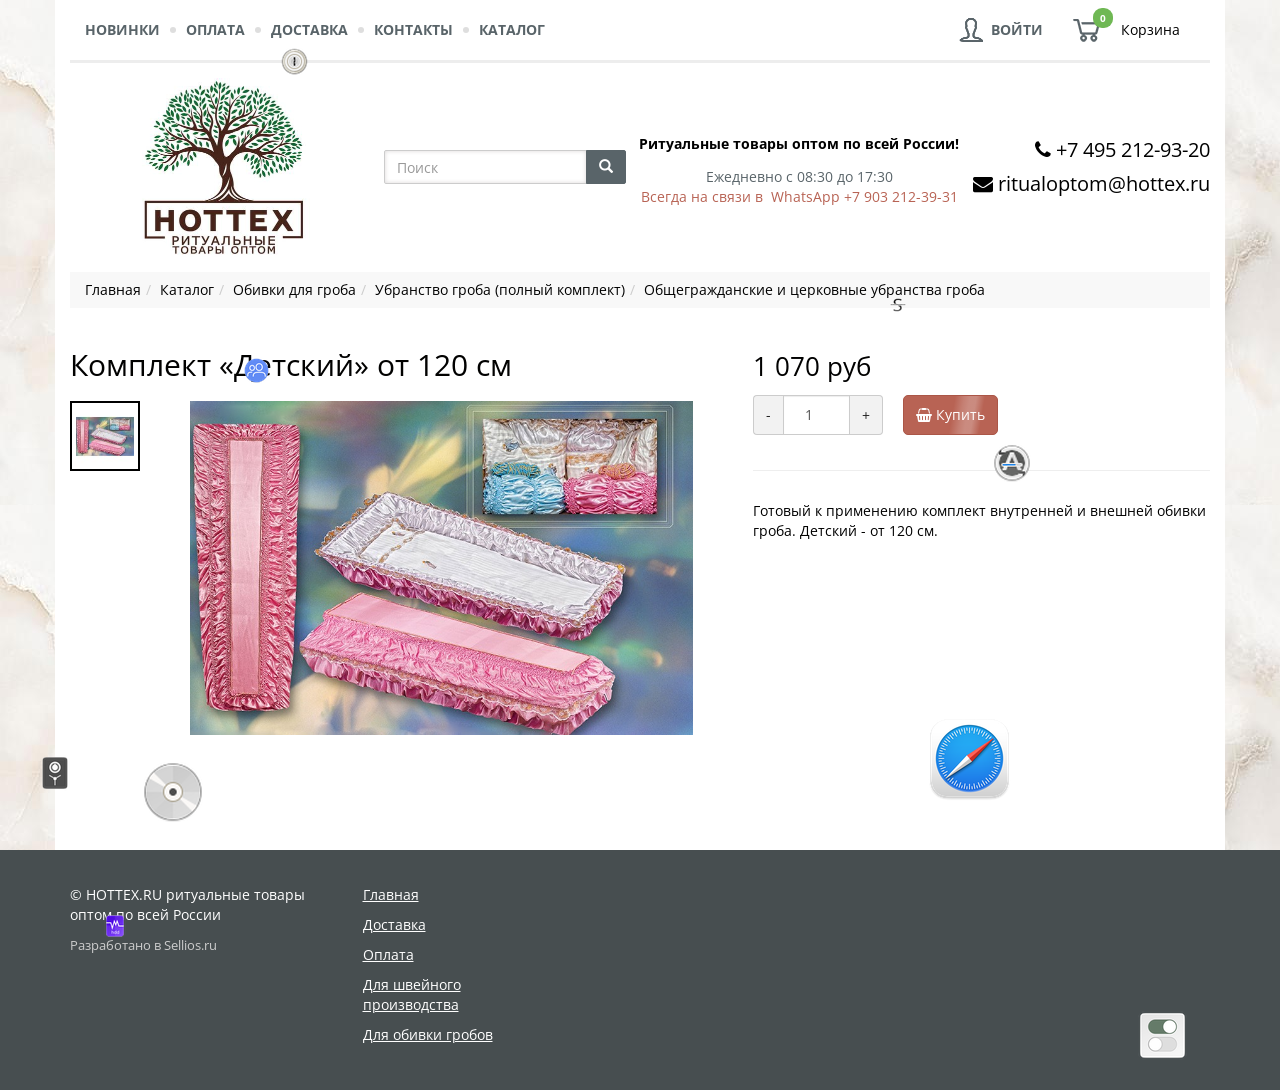 The height and width of the screenshot is (1090, 1280). I want to click on apply strikethrough formatting to selected text, so click(898, 305).